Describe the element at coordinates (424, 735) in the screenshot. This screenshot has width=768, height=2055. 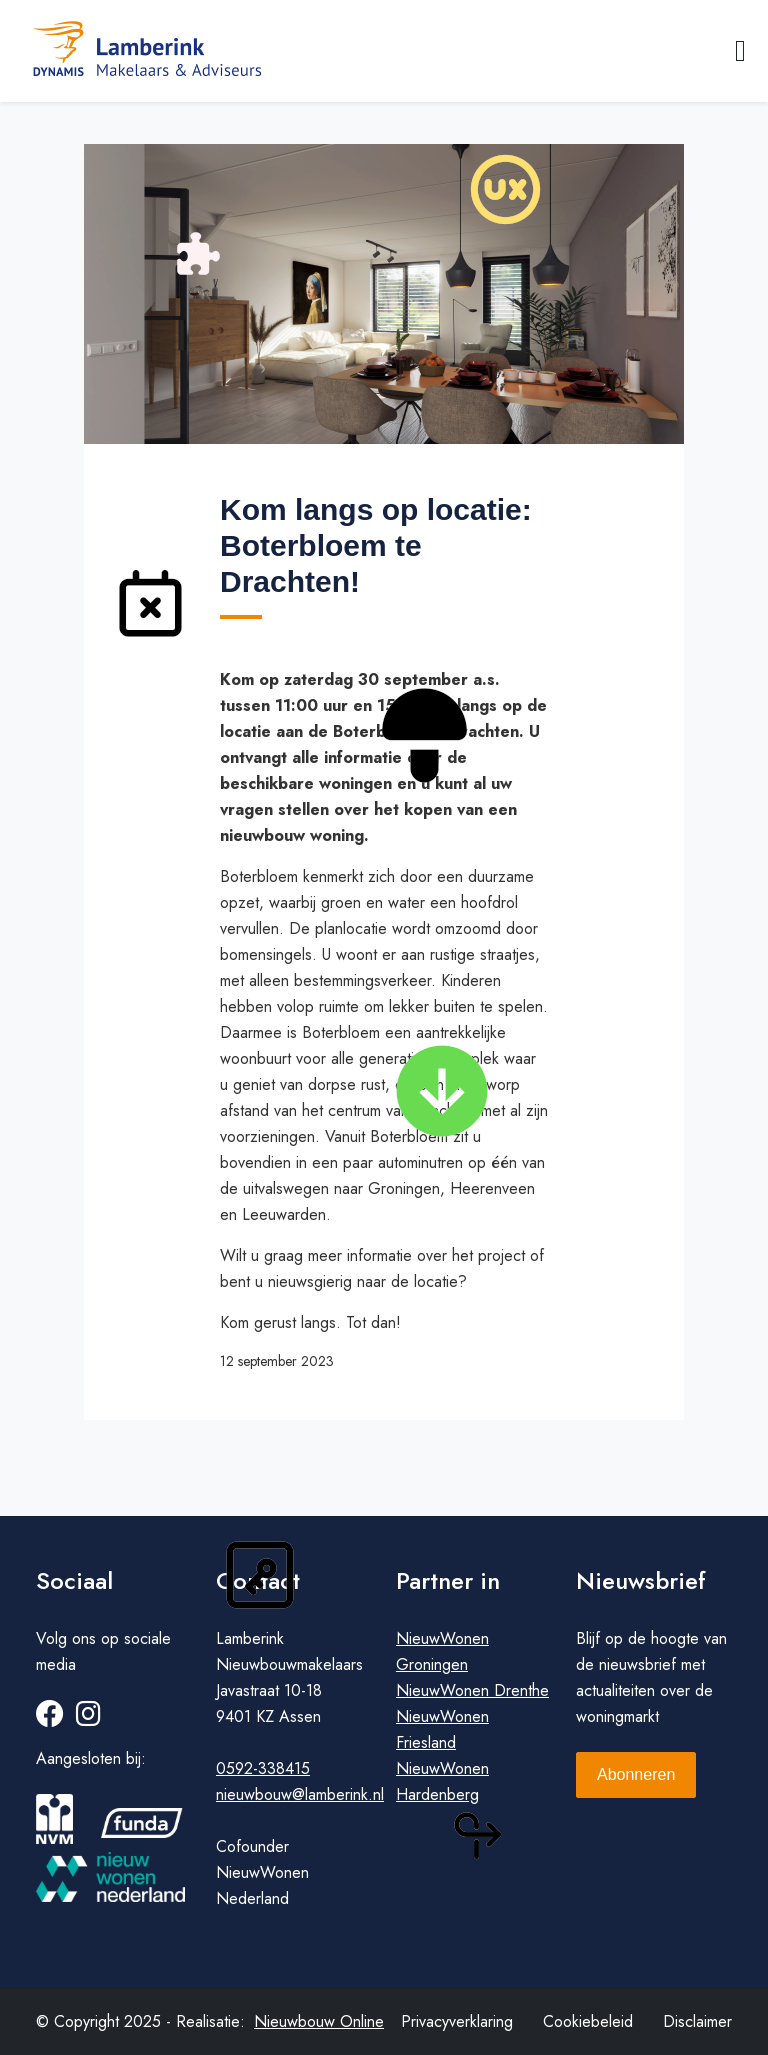
I see `browse or access food/ingredient categories` at that location.